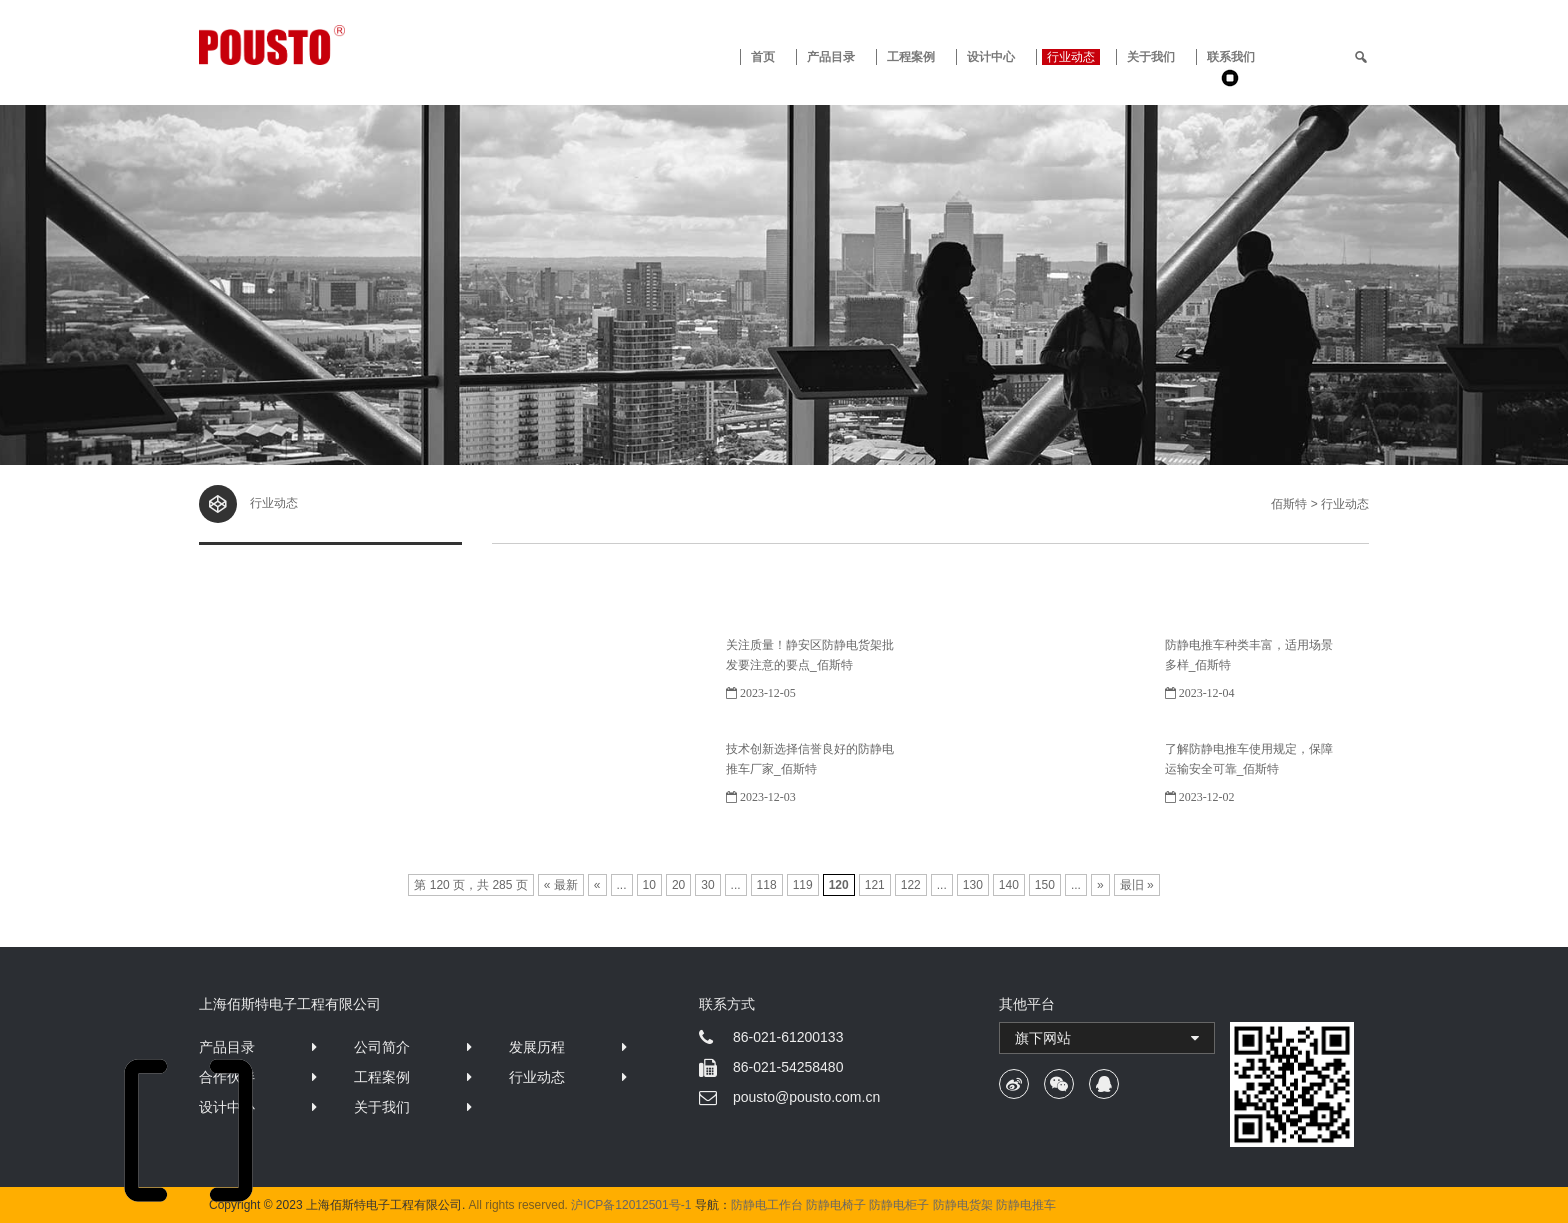  Describe the element at coordinates (1230, 78) in the screenshot. I see `stop media playback` at that location.